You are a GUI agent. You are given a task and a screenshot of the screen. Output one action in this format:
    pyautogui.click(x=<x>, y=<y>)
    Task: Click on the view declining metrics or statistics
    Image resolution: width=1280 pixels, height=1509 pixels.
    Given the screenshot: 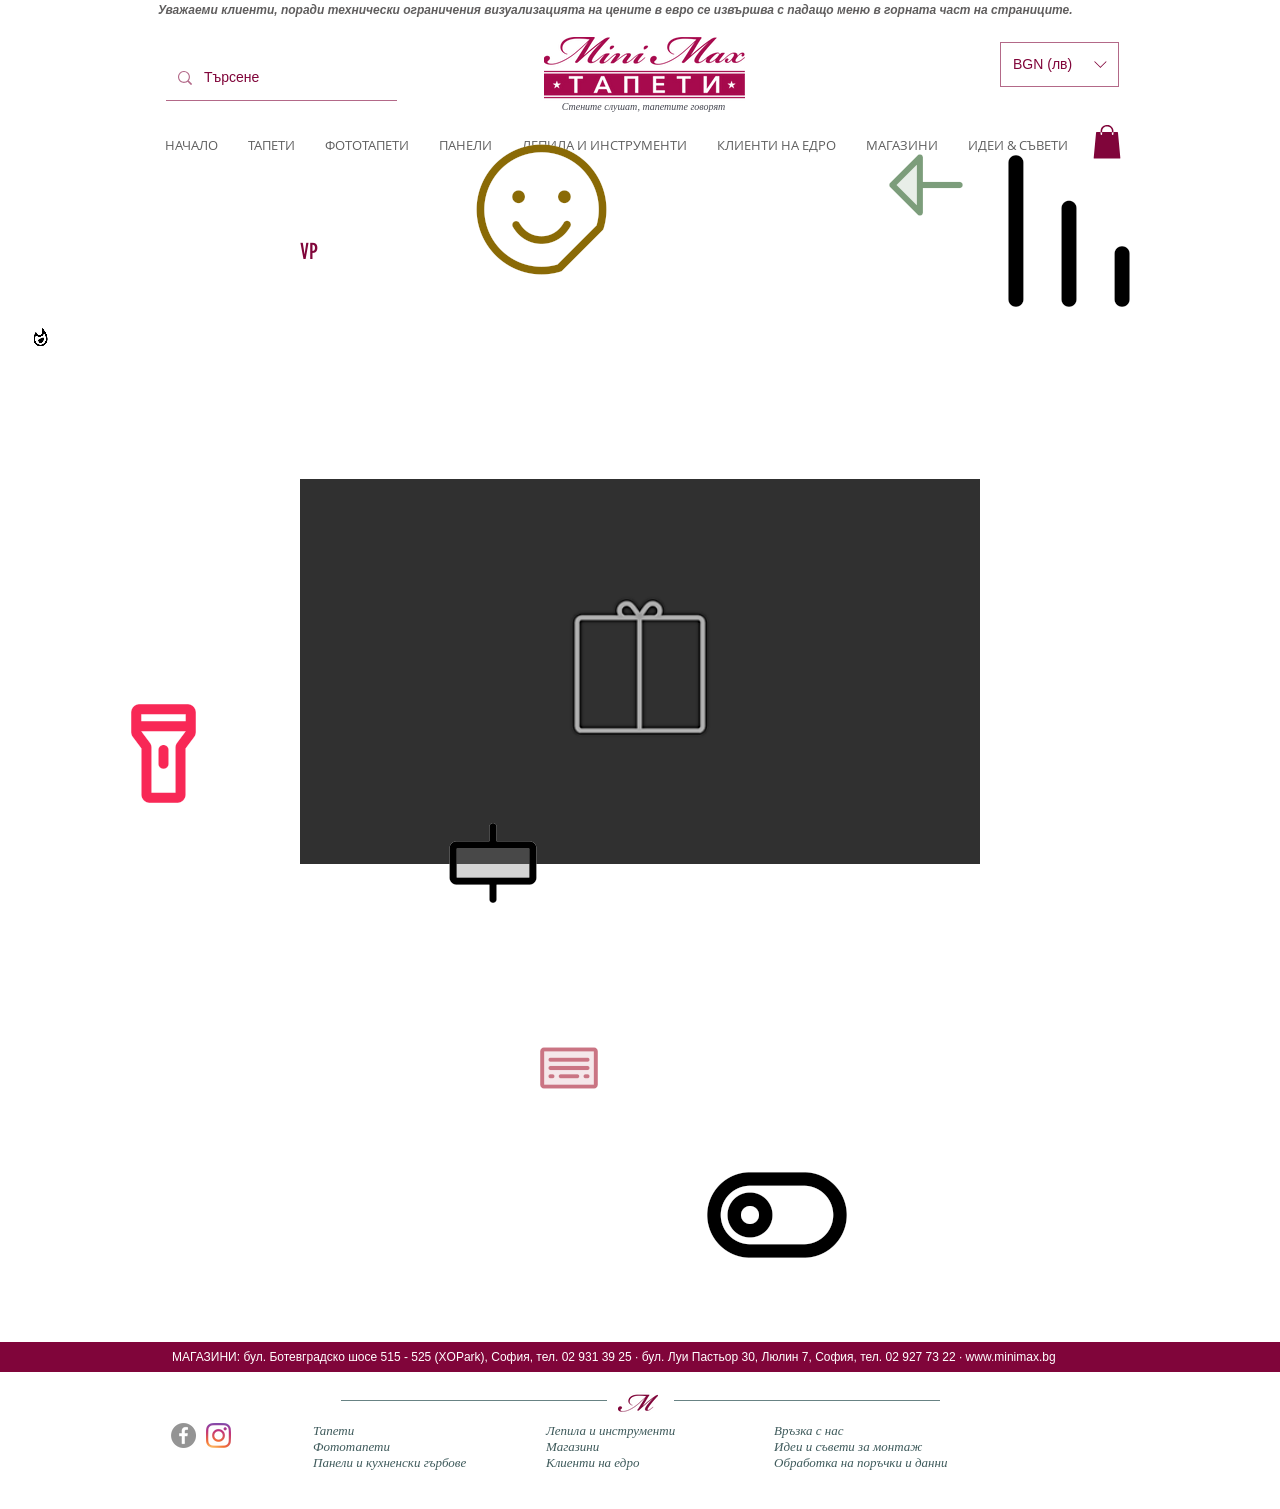 What is the action you would take?
    pyautogui.click(x=1069, y=231)
    